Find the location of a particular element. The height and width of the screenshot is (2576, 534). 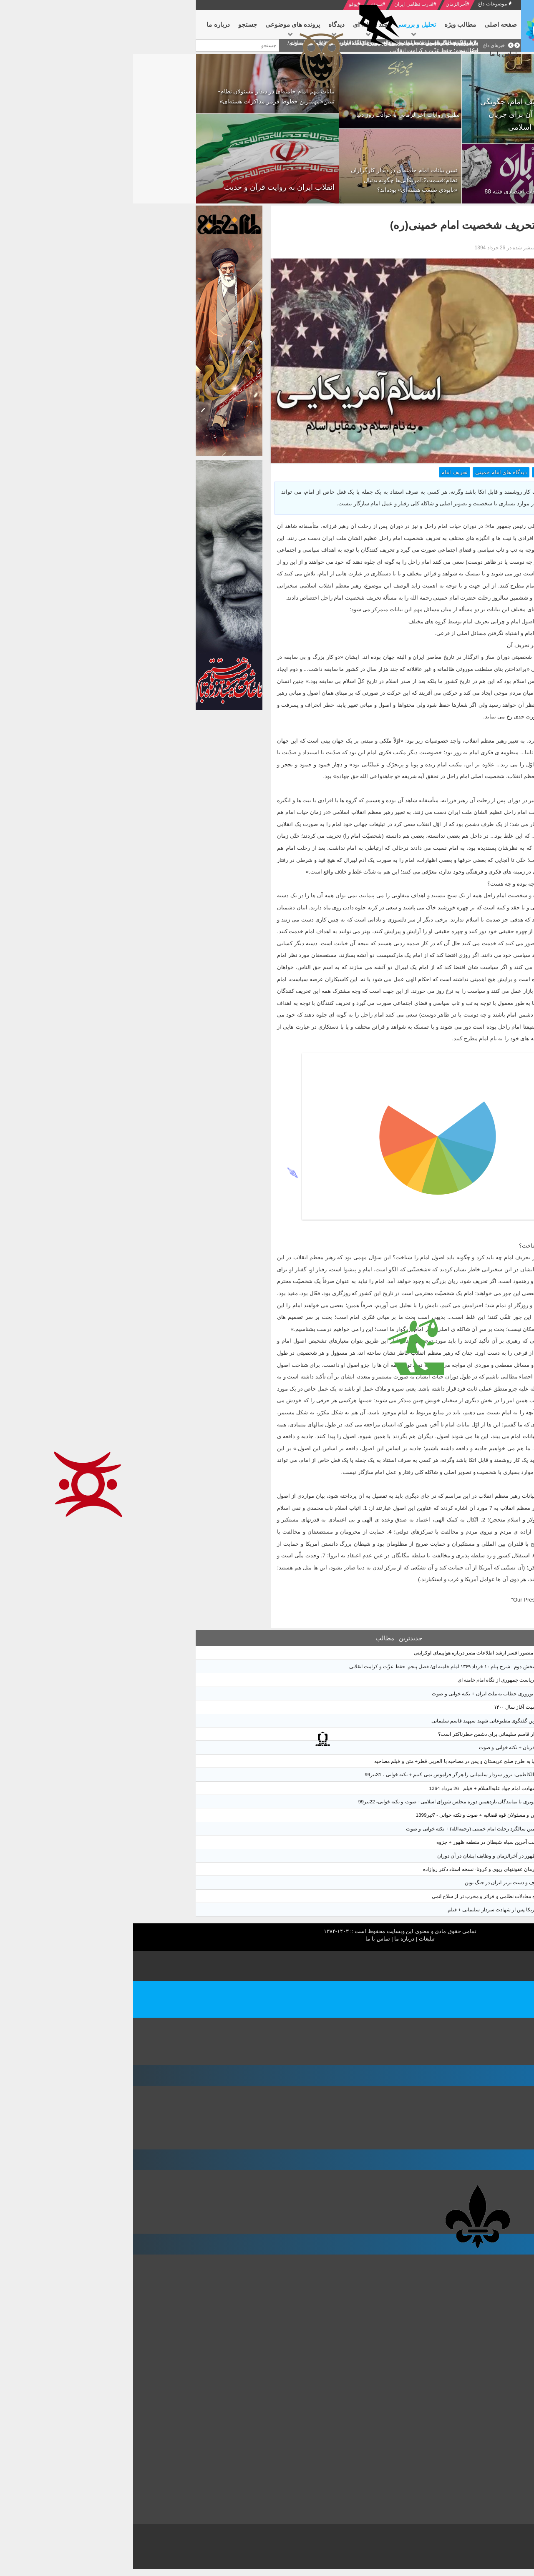

decorative emblem representing French or royal heritage is located at coordinates (478, 2217).